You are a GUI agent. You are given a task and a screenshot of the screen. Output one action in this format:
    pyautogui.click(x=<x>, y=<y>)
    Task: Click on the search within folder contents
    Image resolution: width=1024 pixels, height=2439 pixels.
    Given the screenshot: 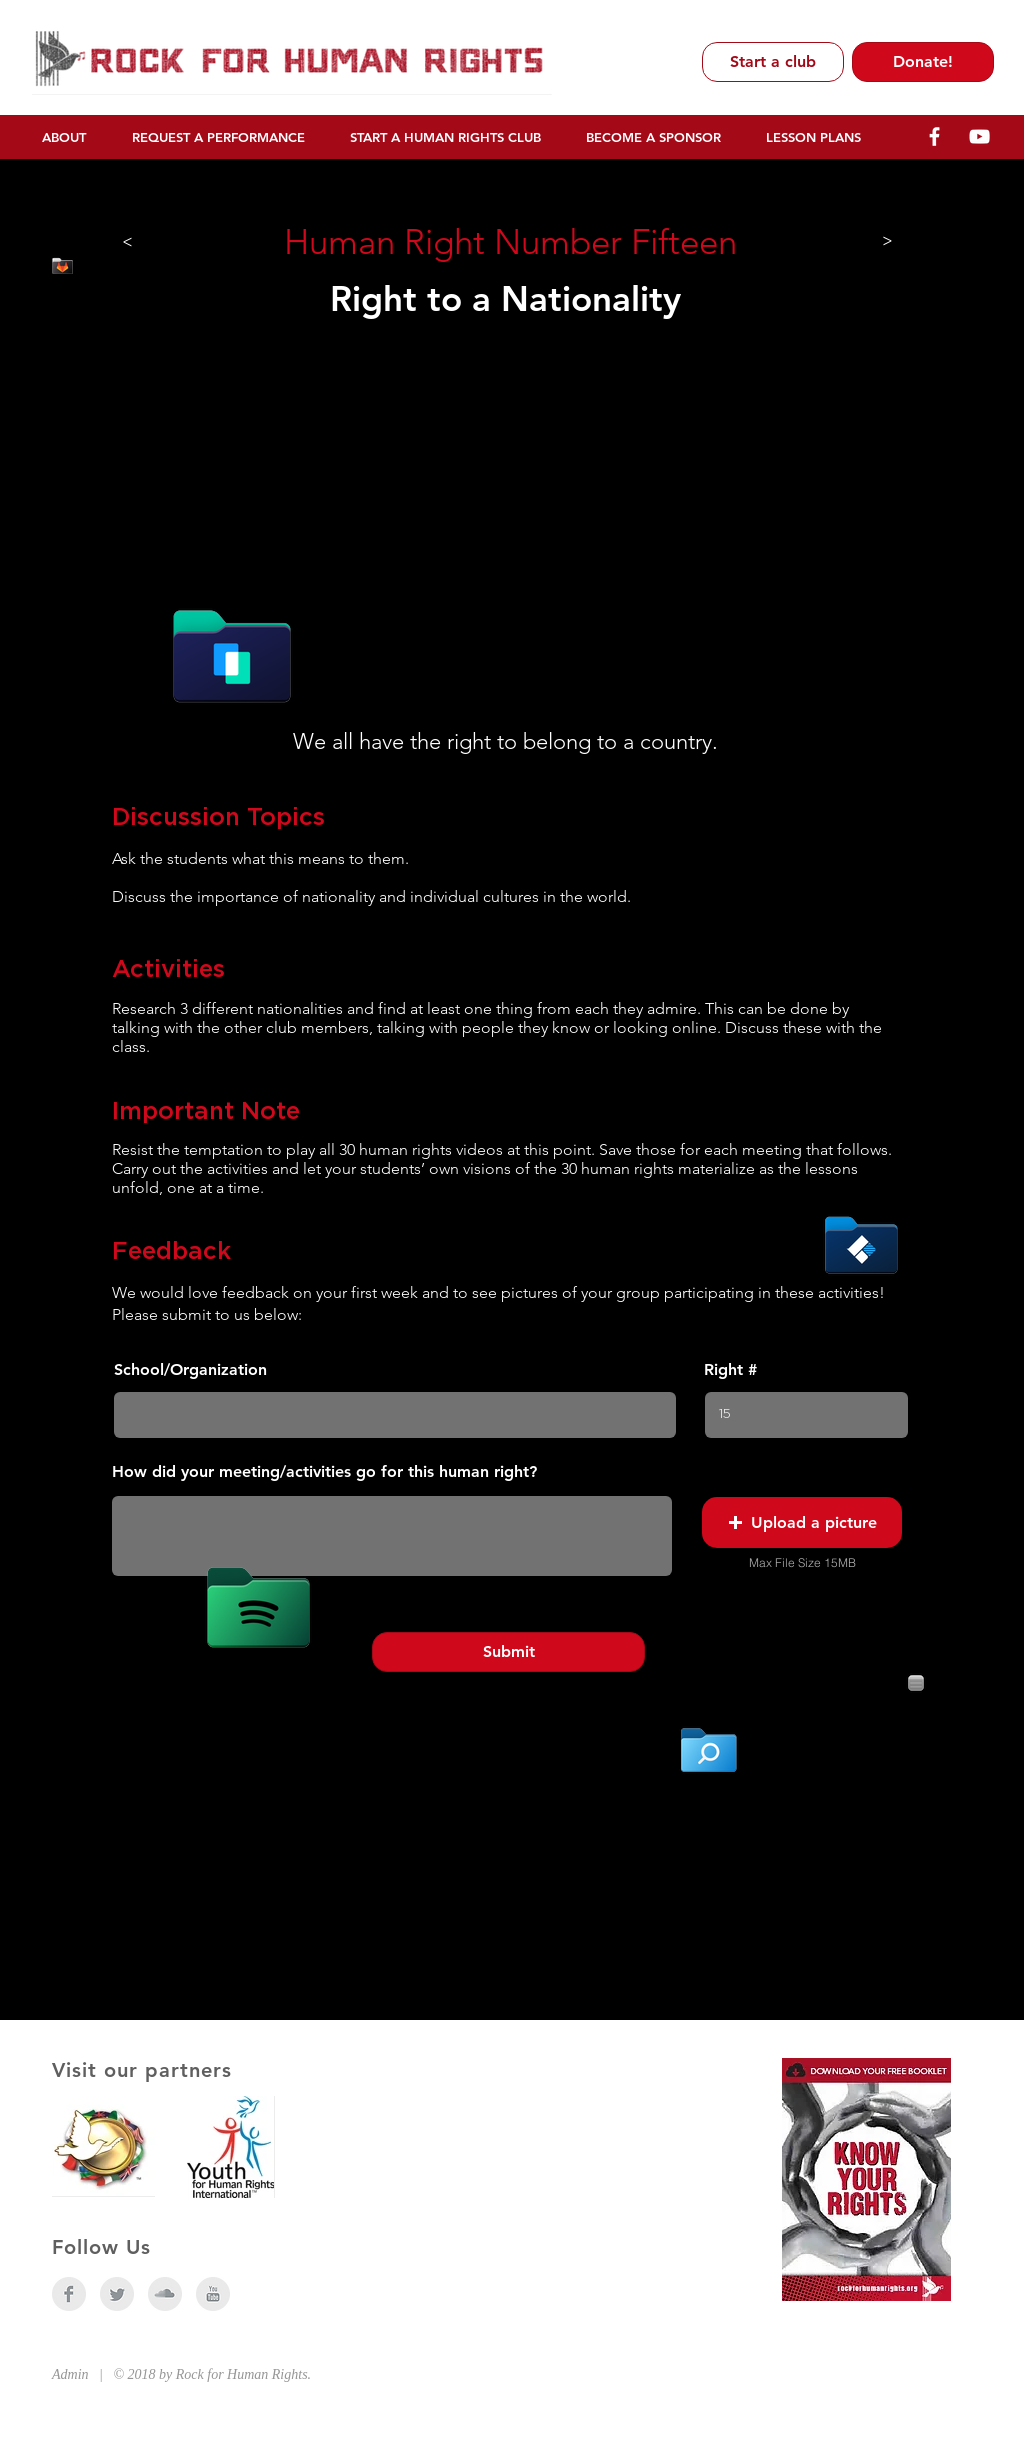 What is the action you would take?
    pyautogui.click(x=708, y=1751)
    